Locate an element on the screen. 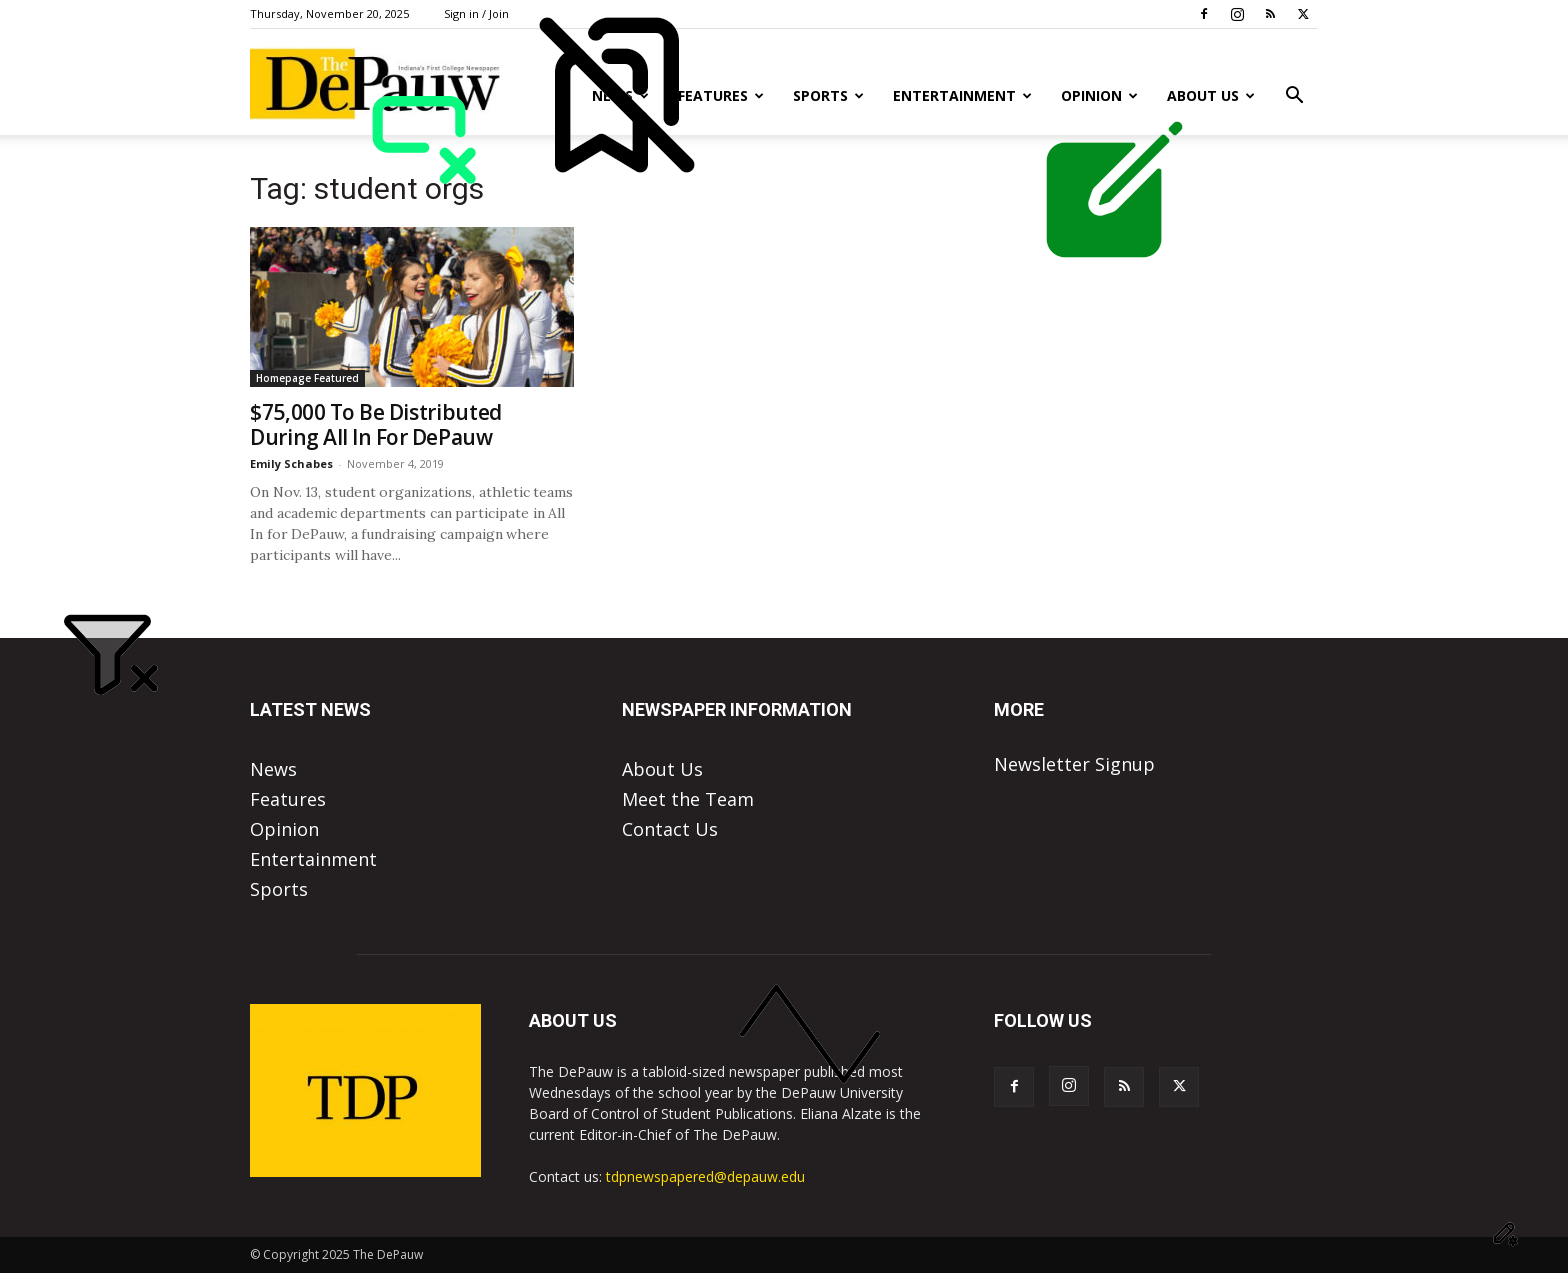  clear all active filters is located at coordinates (107, 651).